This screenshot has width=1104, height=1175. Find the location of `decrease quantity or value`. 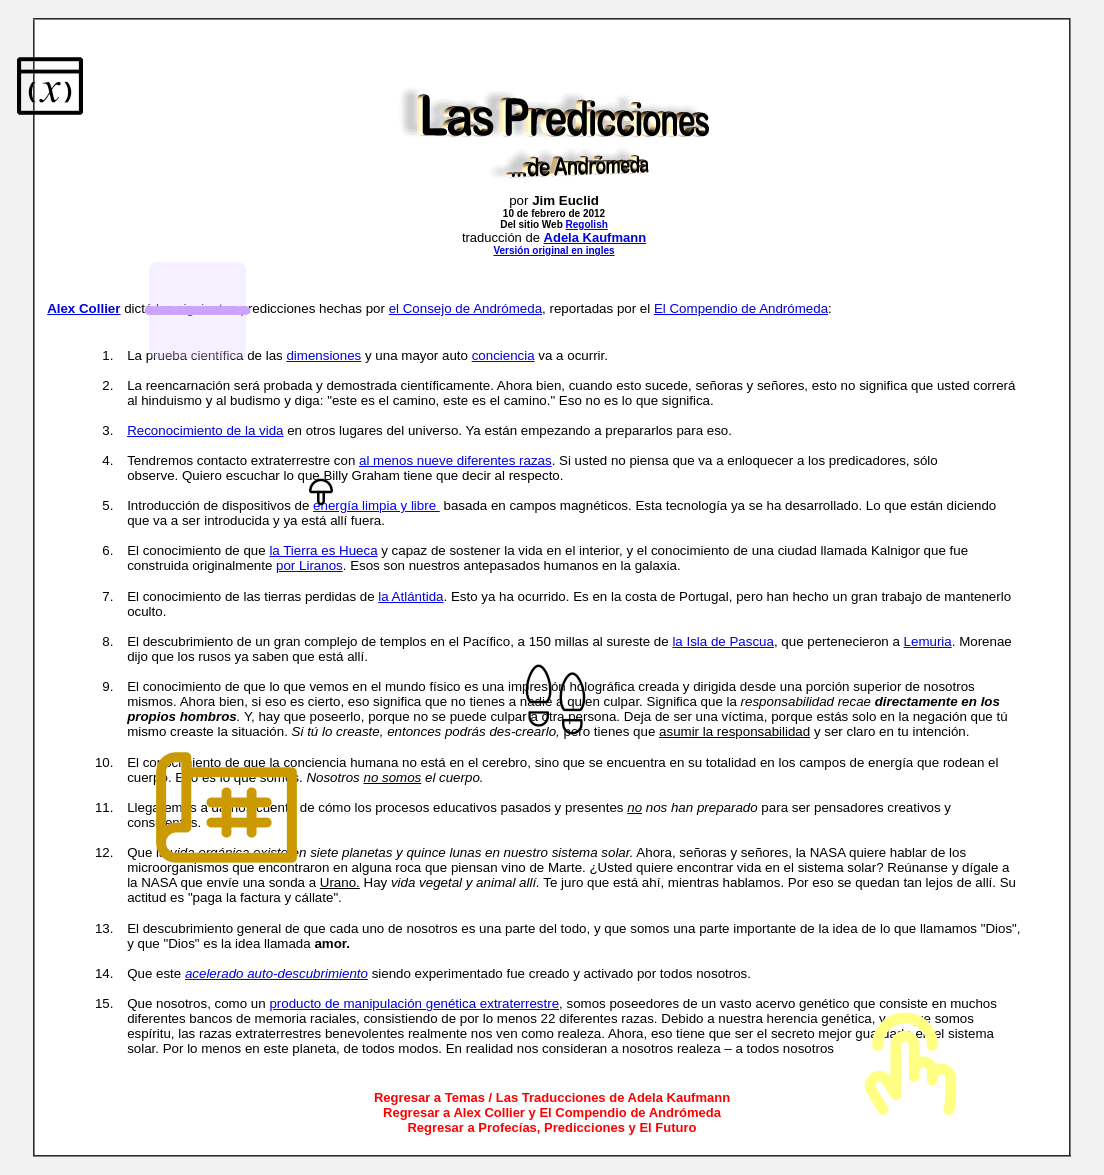

decrease quantity or value is located at coordinates (197, 310).